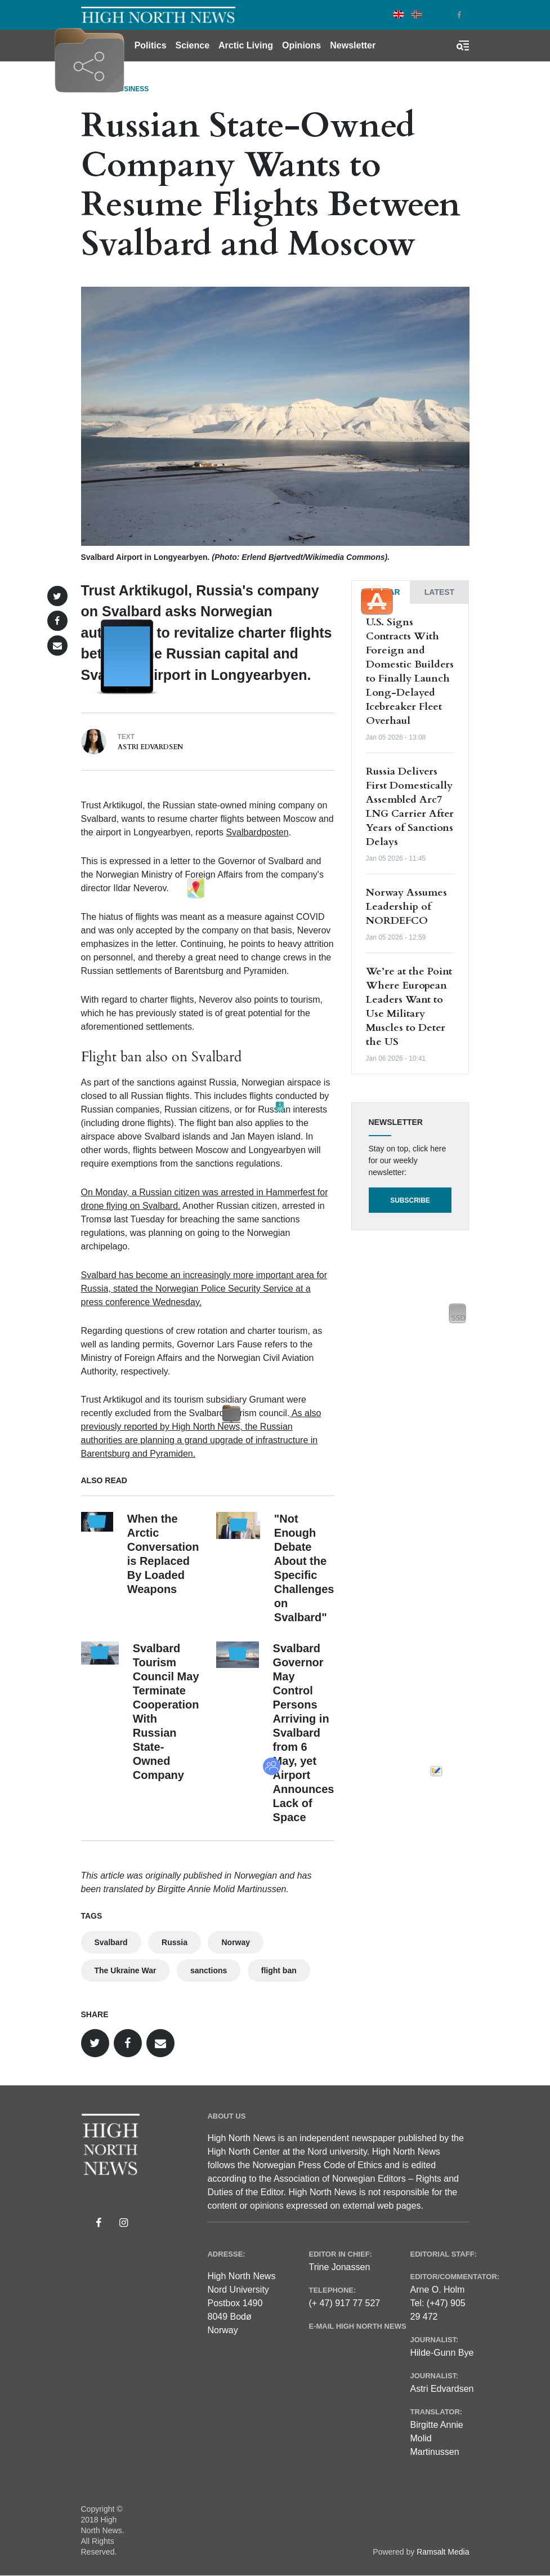 This screenshot has width=550, height=2576. What do you see at coordinates (436, 1771) in the screenshot?
I see `access utility and accessory applications` at bounding box center [436, 1771].